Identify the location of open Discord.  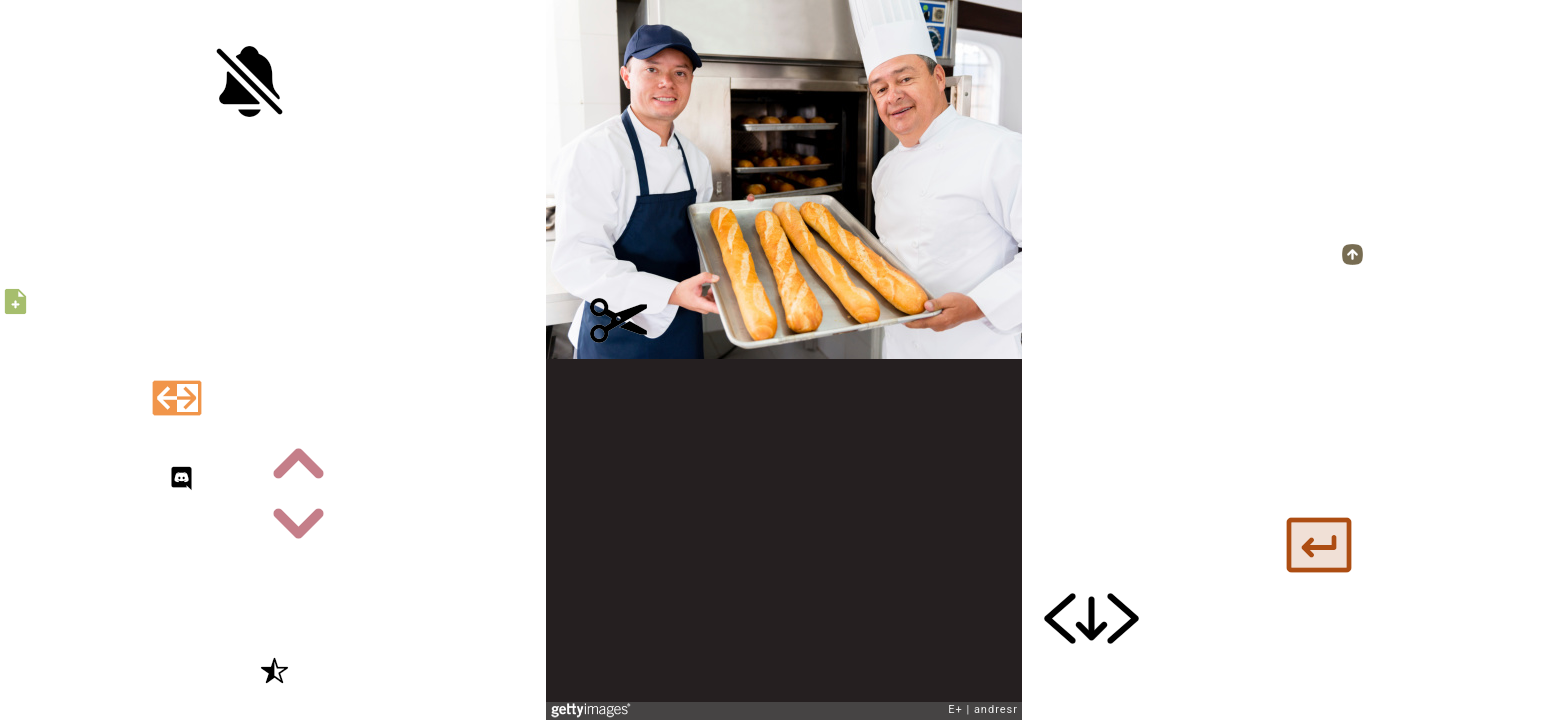
(181, 478).